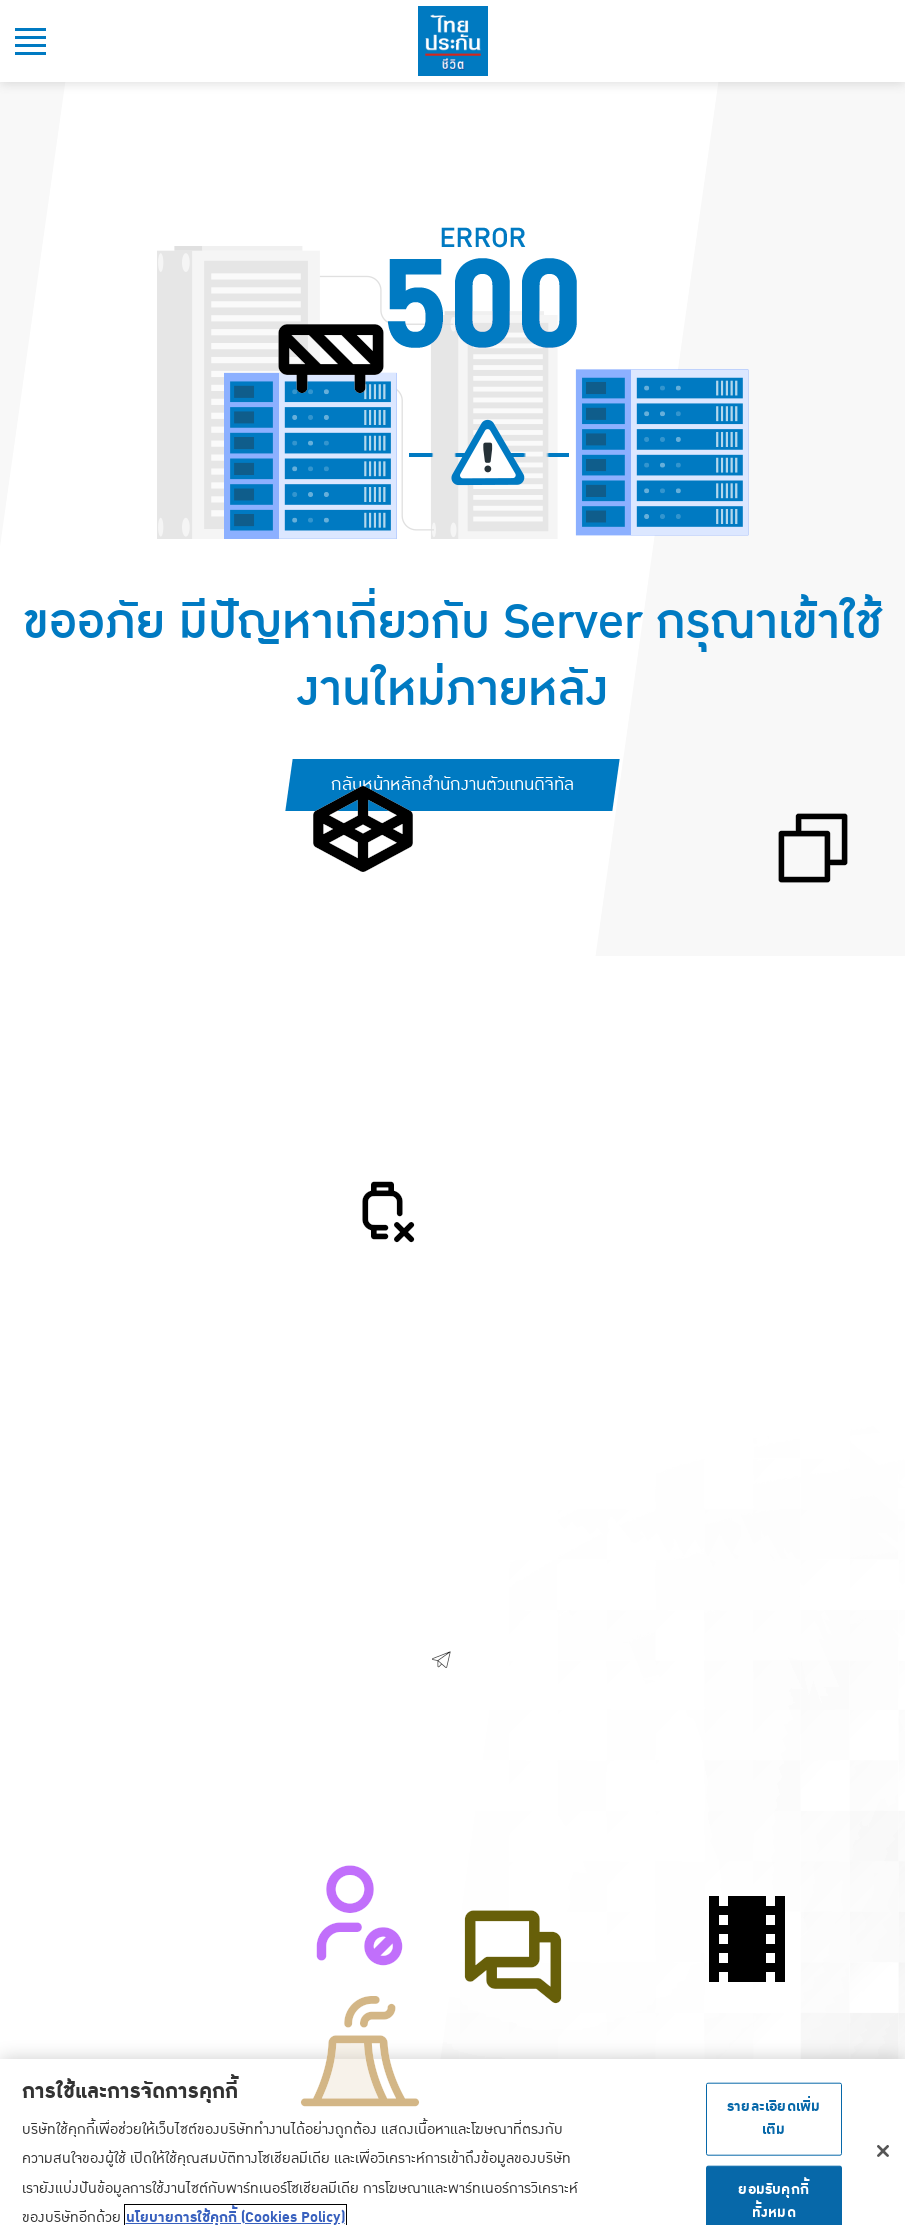 This screenshot has width=905, height=2225. Describe the element at coordinates (513, 1955) in the screenshot. I see `open your conversations` at that location.